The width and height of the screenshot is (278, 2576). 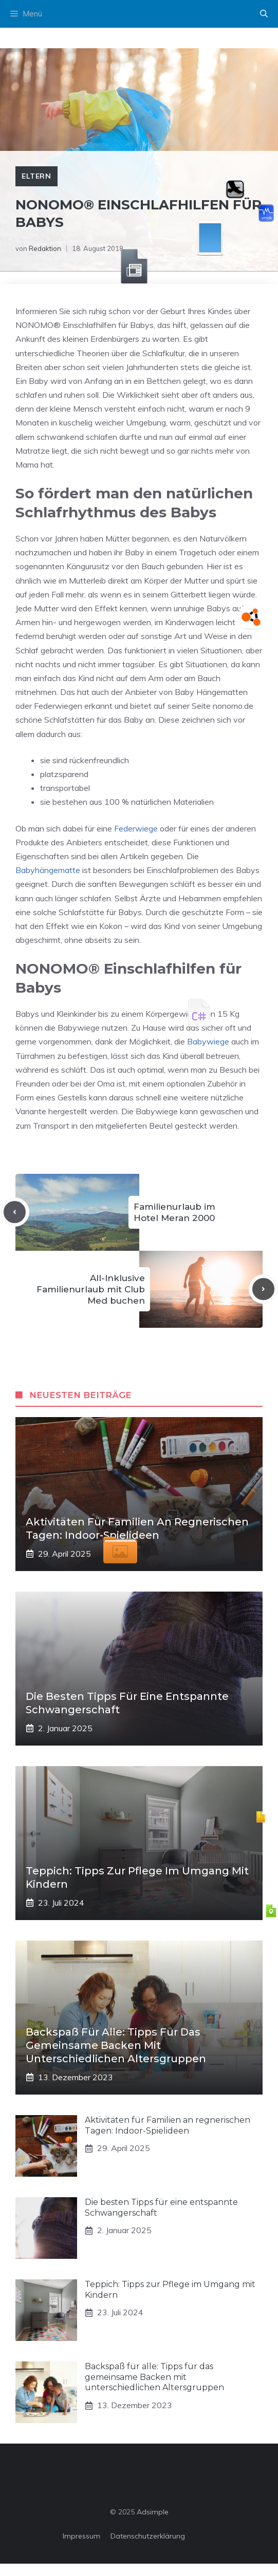 What do you see at coordinates (251, 617) in the screenshot?
I see `launch BeamNG.drive vehicle simulation game` at bounding box center [251, 617].